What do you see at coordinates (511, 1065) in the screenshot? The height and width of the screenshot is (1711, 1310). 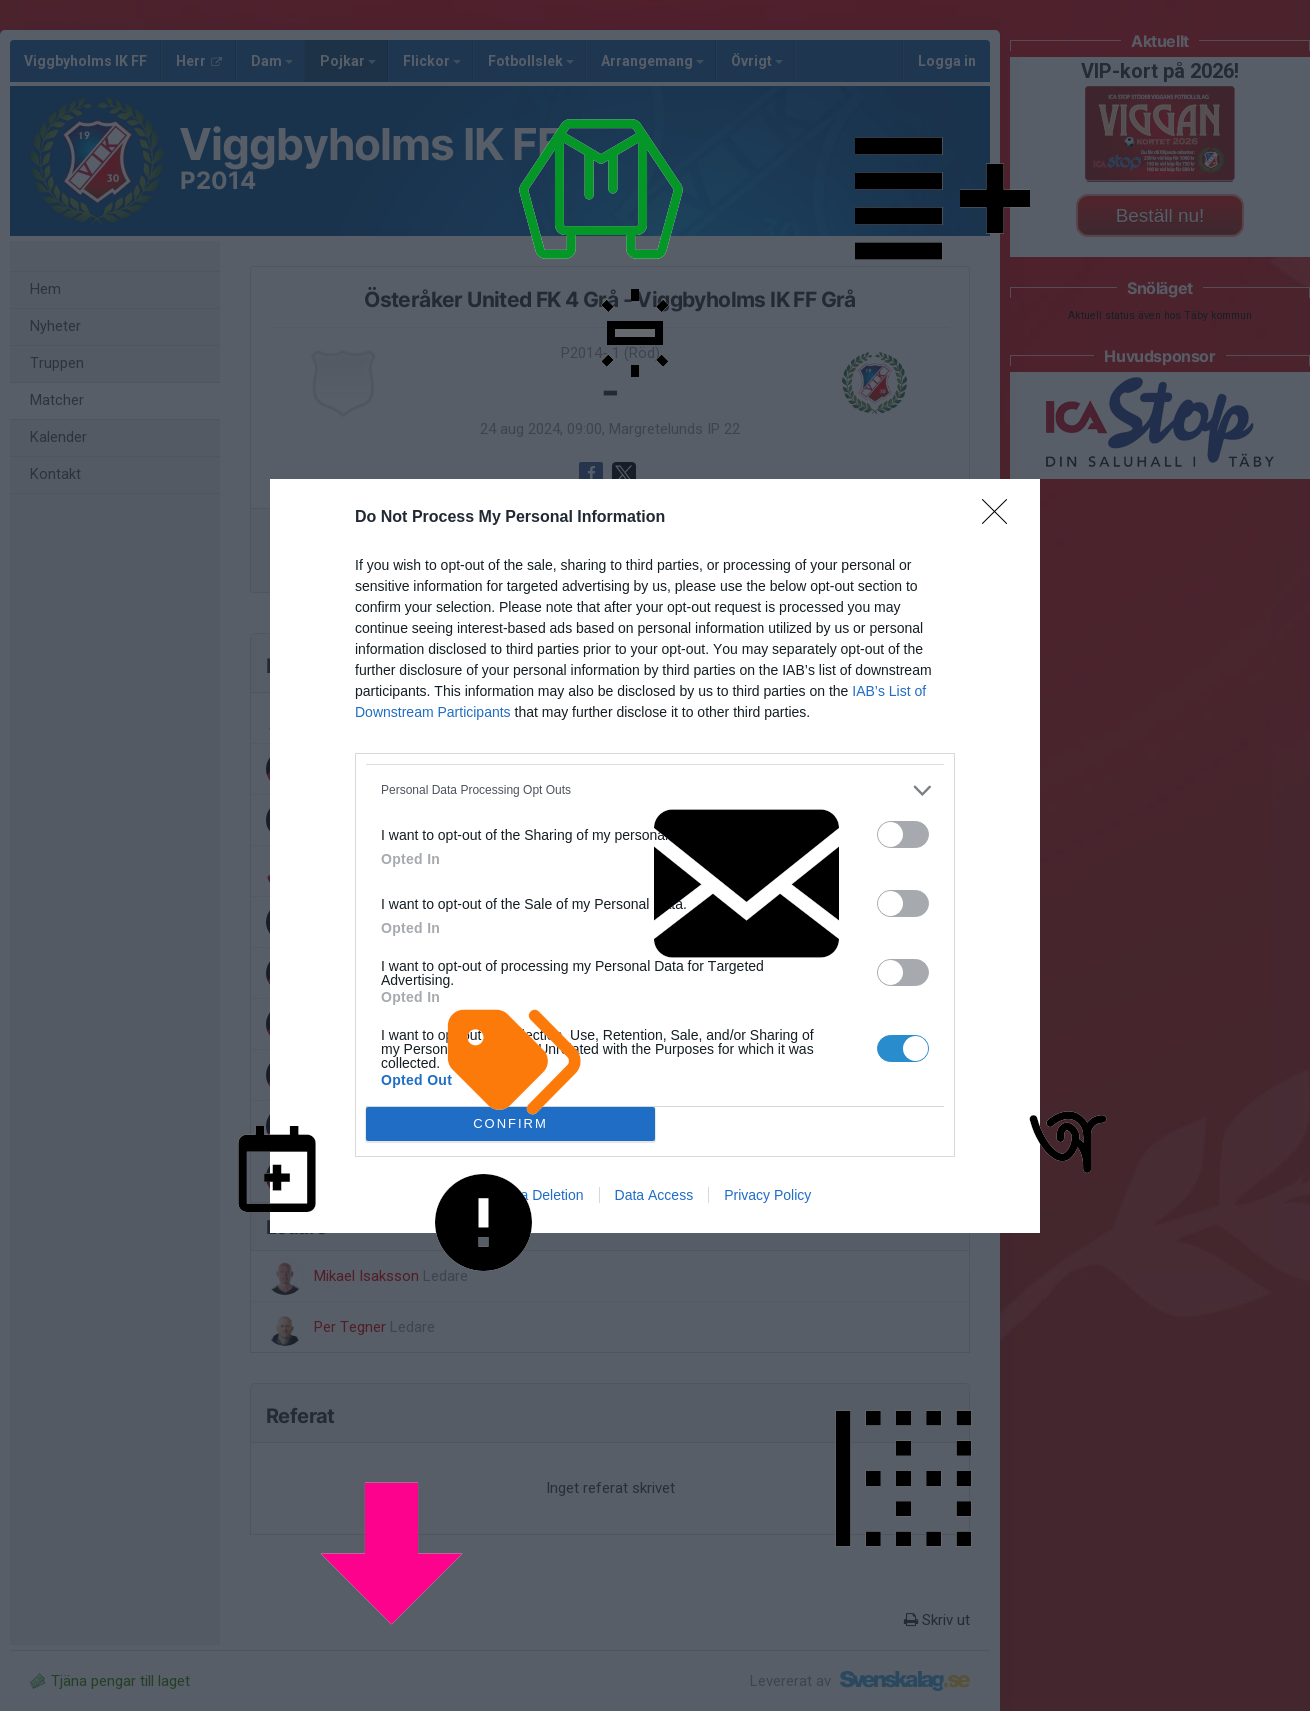 I see `view or manage tags` at bounding box center [511, 1065].